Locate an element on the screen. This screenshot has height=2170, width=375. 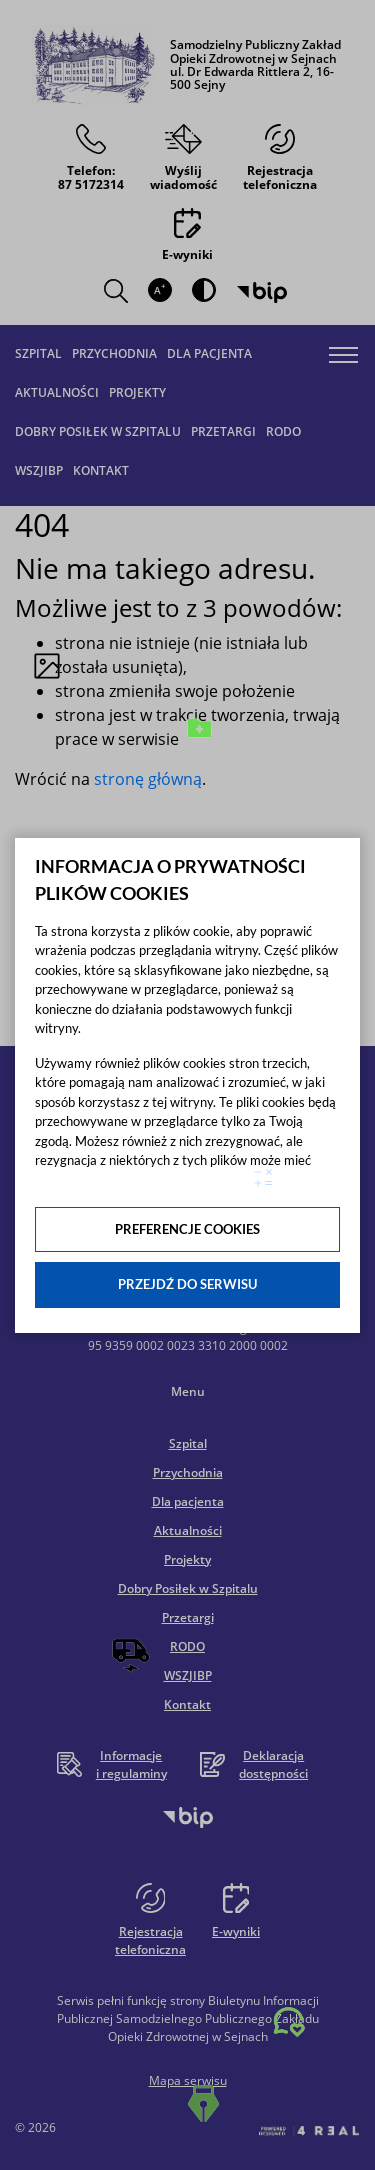
select electric rickshaw as transport option is located at coordinates (131, 1654).